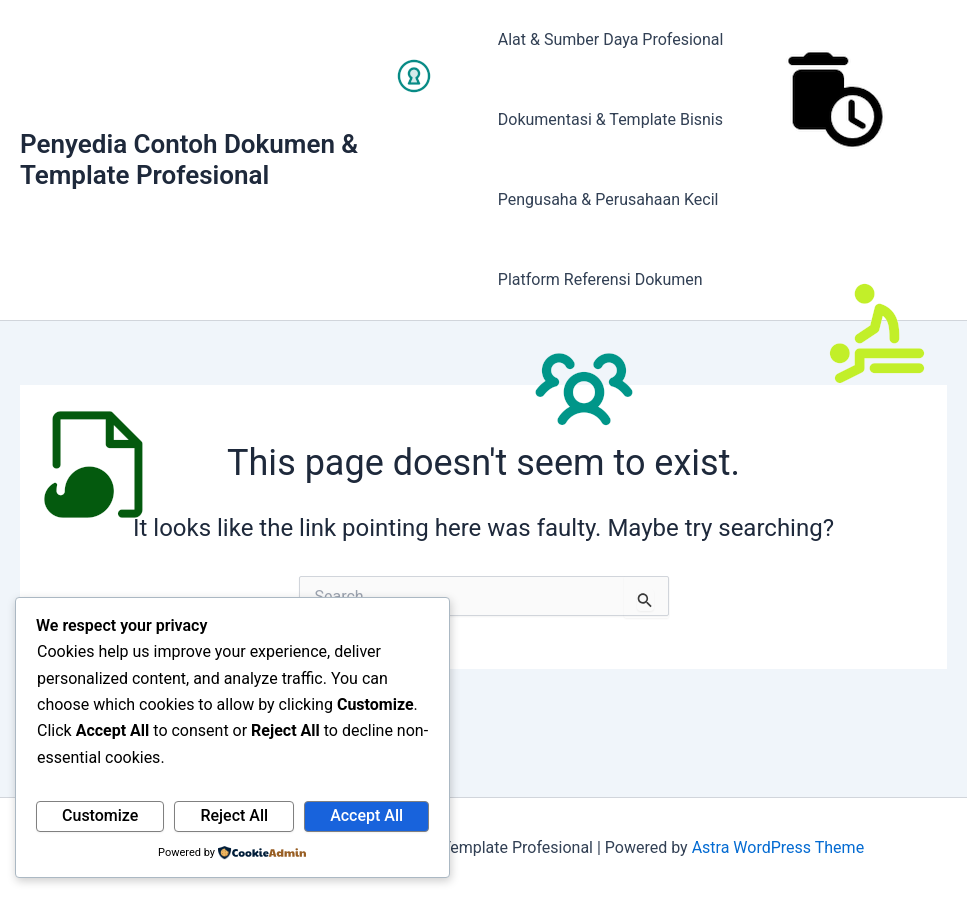 This screenshot has width=967, height=898. I want to click on view group members or team, so click(584, 386).